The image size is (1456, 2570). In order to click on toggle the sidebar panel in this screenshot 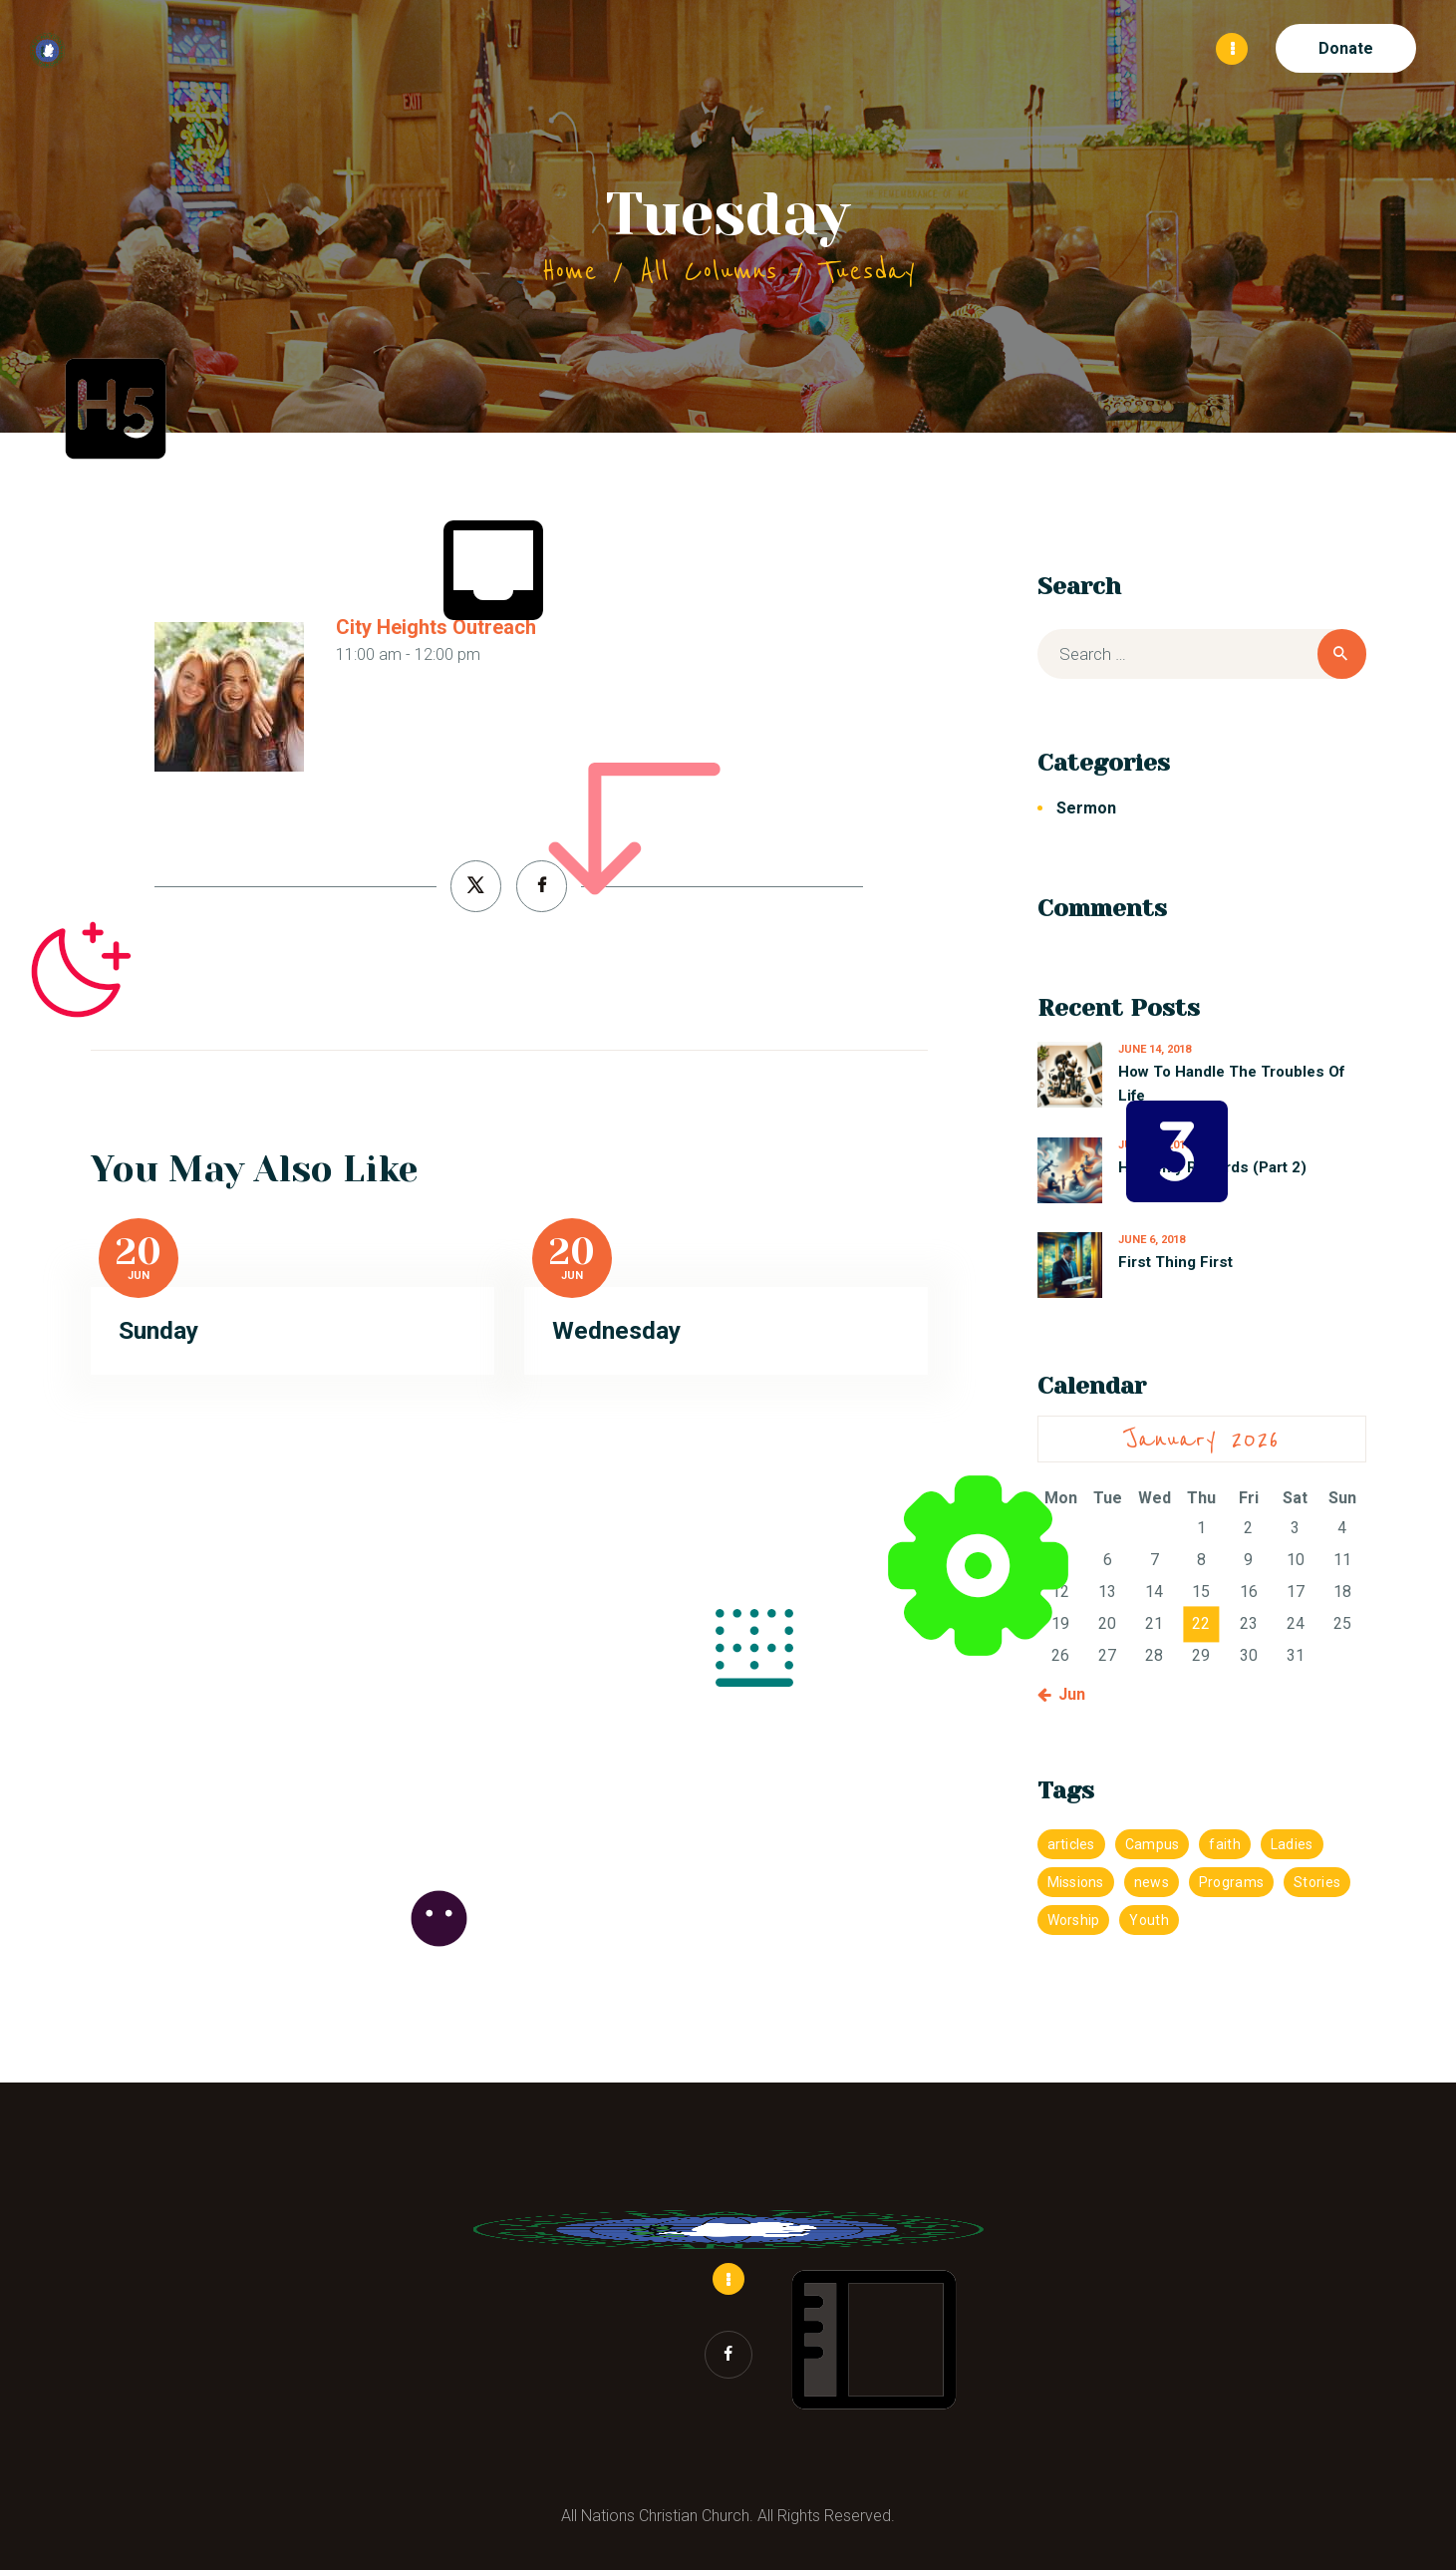, I will do `click(874, 2340)`.